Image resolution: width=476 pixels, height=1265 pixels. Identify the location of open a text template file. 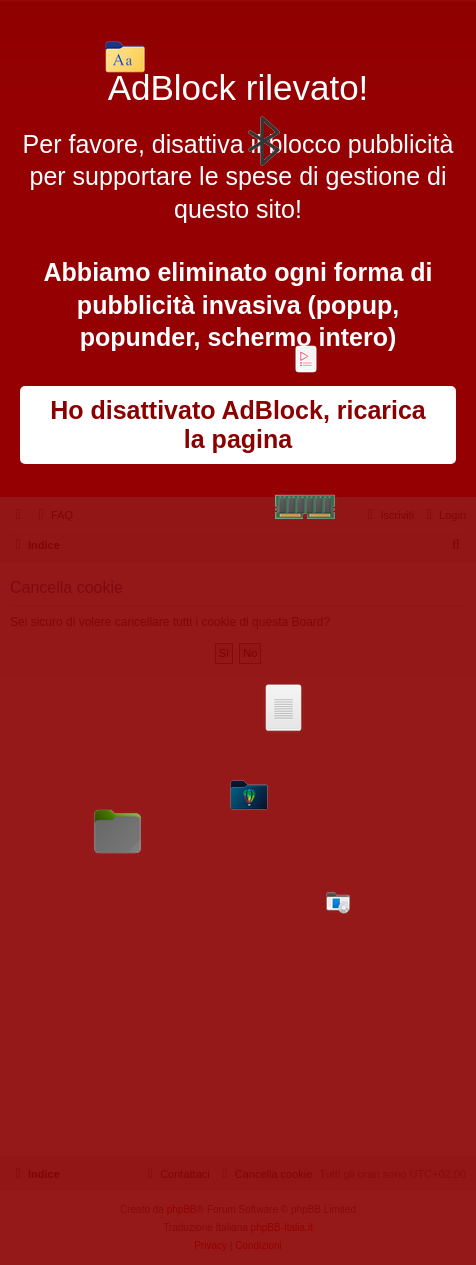
(283, 708).